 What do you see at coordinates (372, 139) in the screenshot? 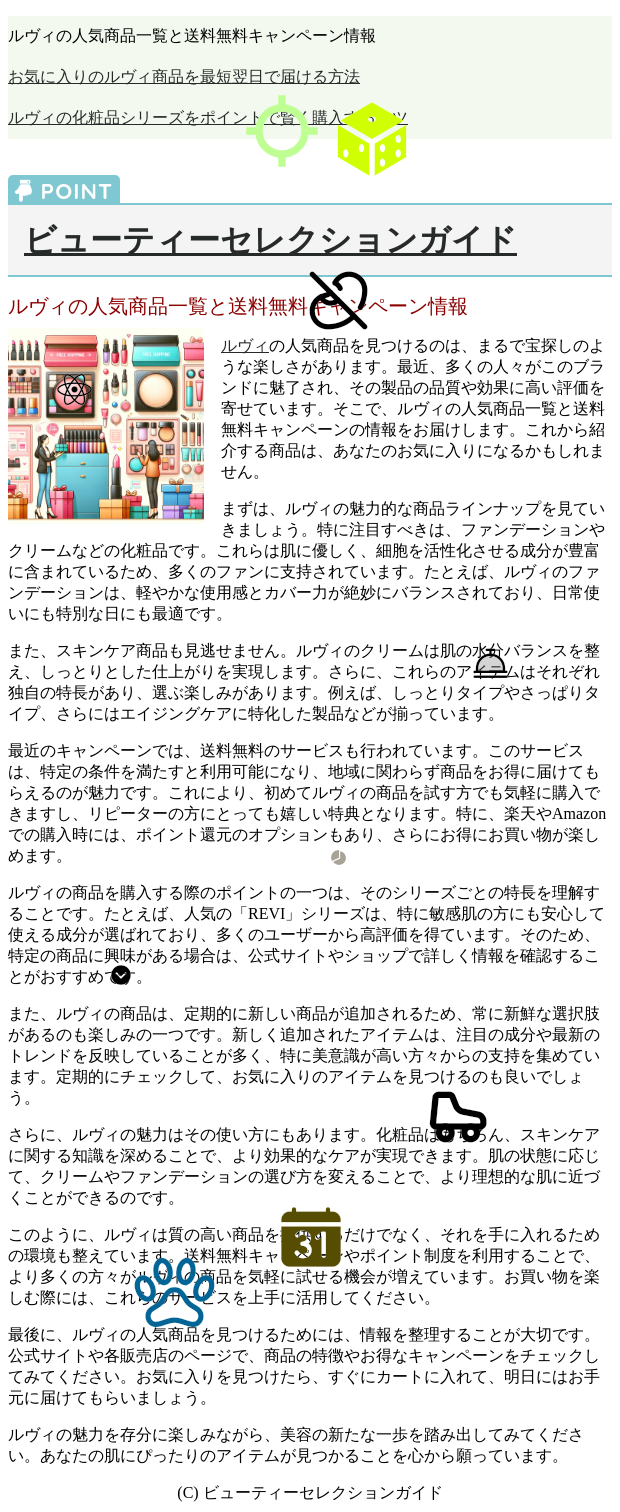
I see `randomize or shuffle content` at bounding box center [372, 139].